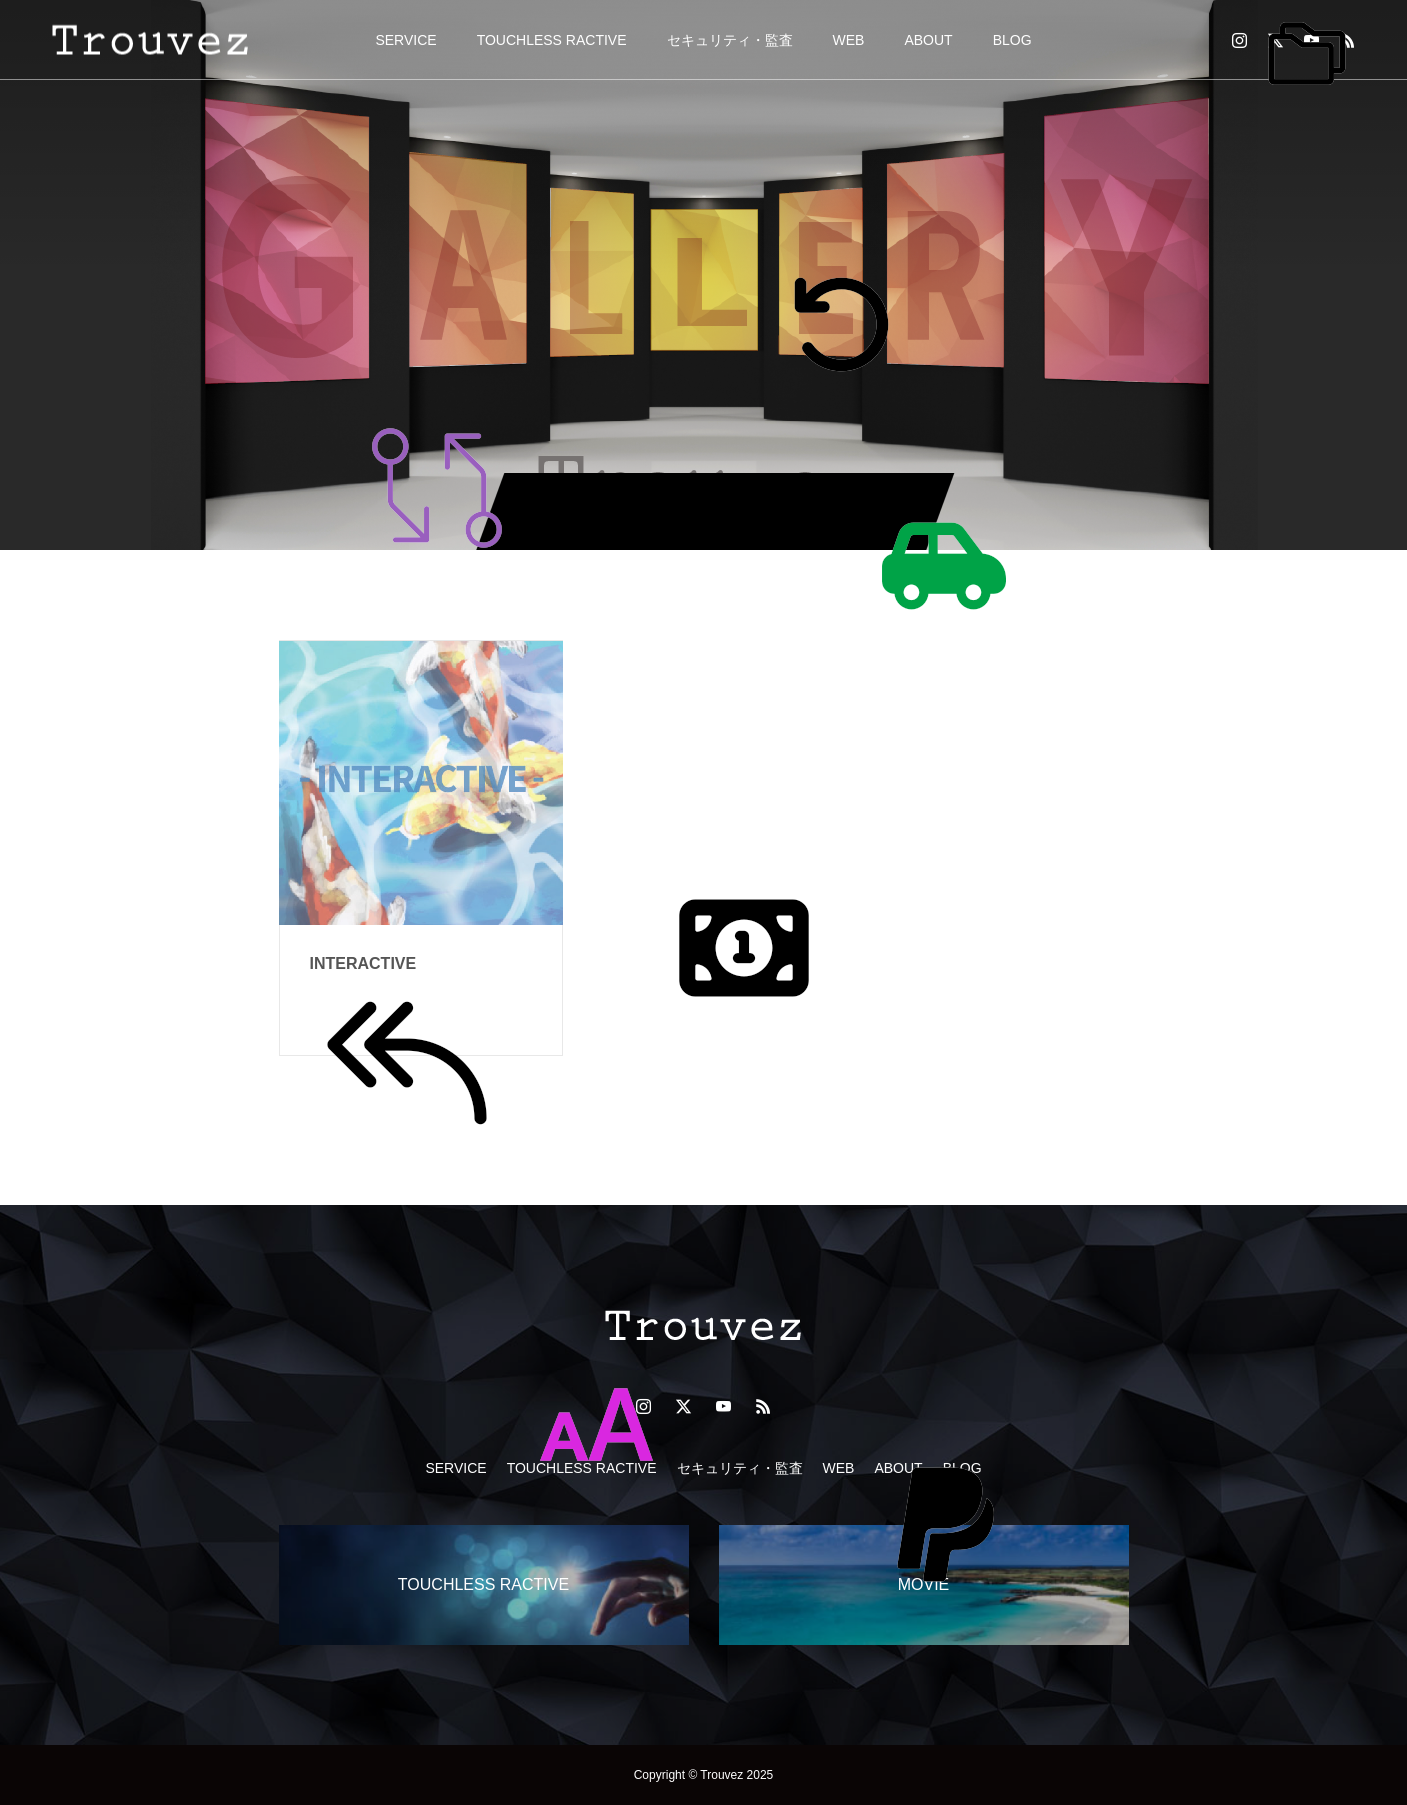  I want to click on reply all to a message or email, so click(407, 1063).